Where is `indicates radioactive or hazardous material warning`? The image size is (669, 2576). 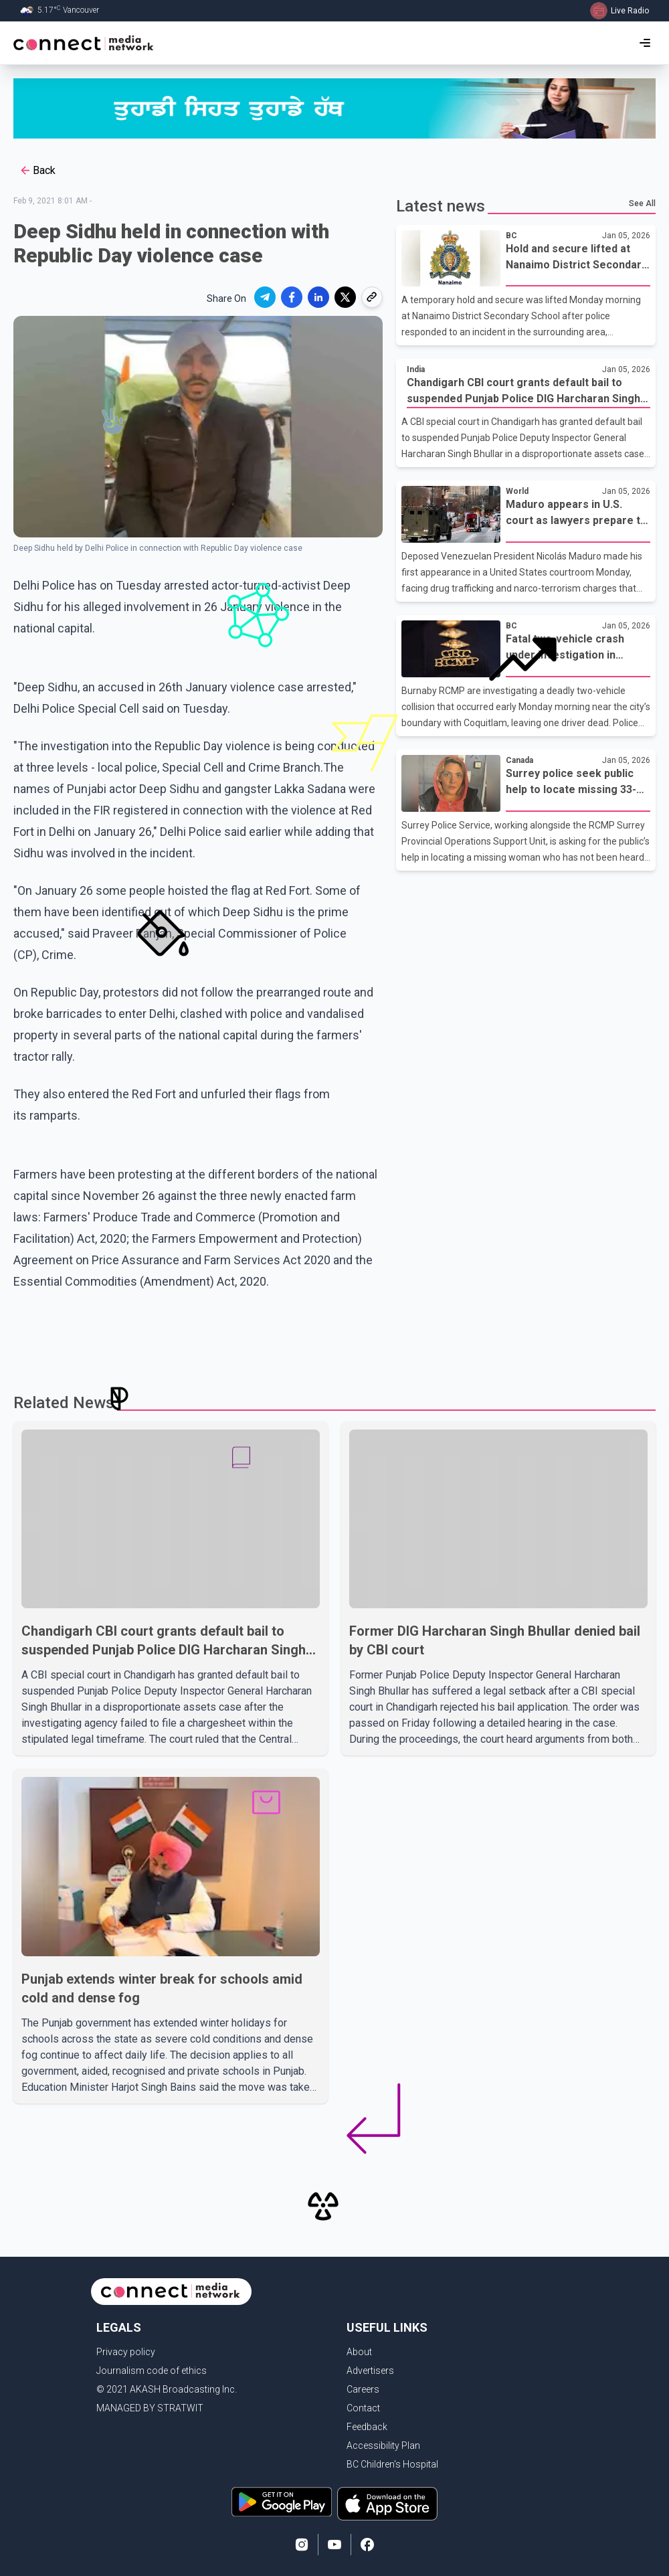 indicates radioactive or hazardous material warning is located at coordinates (323, 2205).